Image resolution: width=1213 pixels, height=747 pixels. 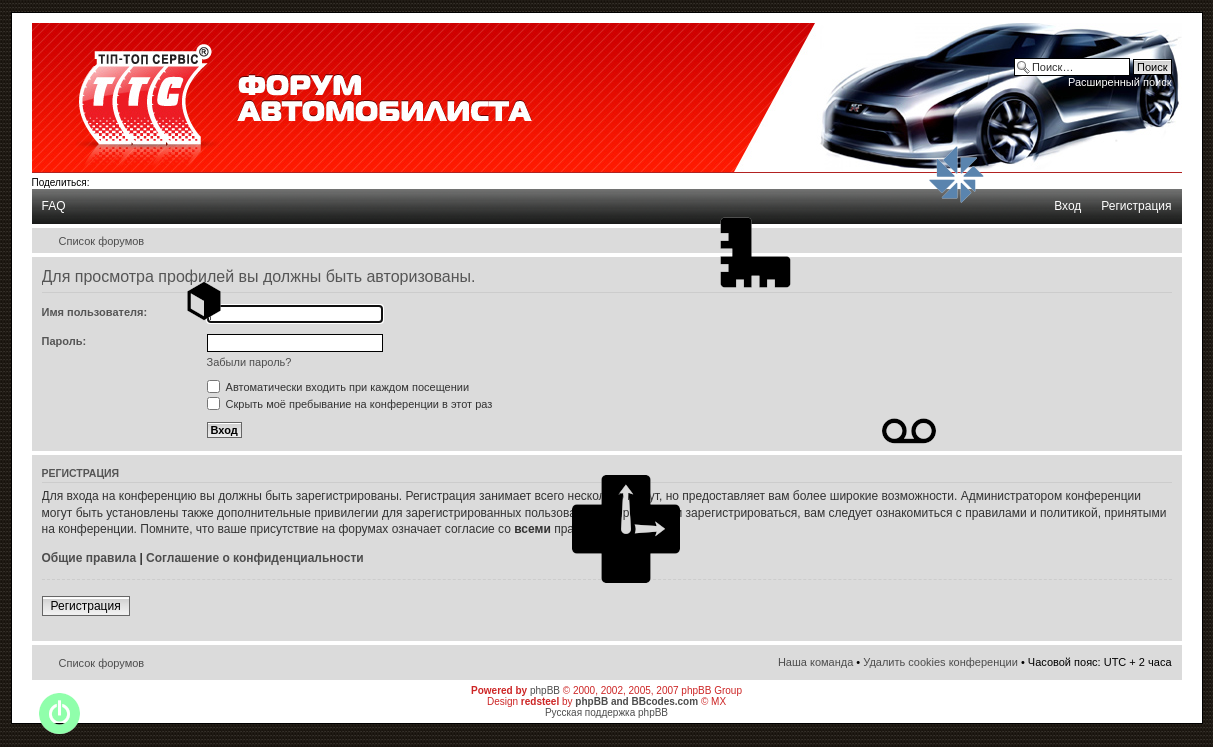 I want to click on open files by pinwheel app, so click(x=956, y=174).